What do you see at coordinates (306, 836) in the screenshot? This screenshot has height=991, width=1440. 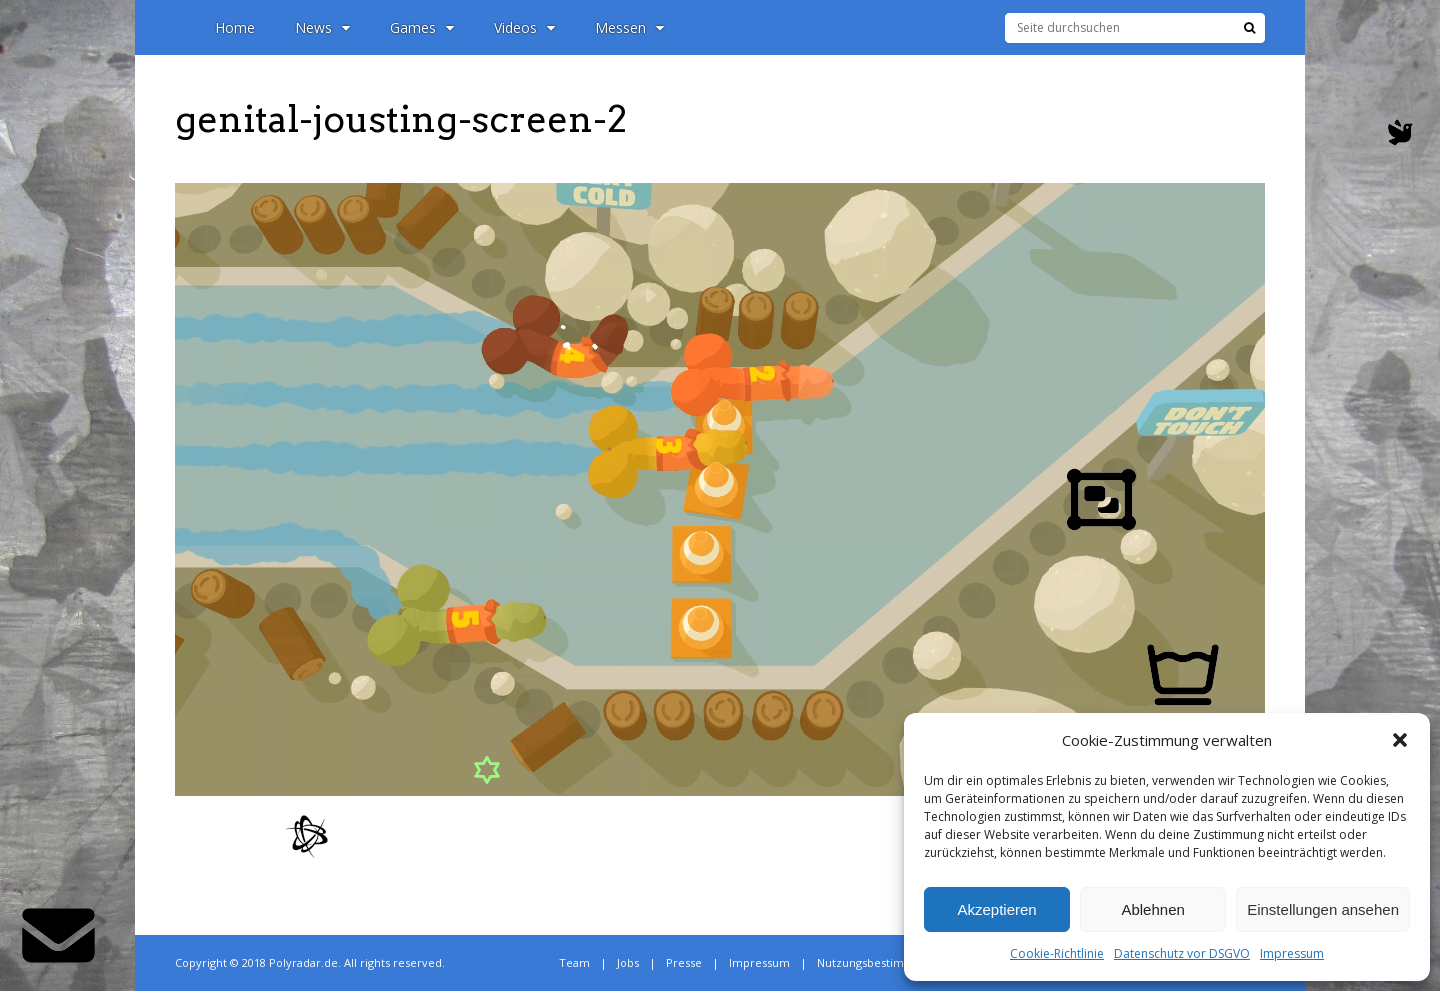 I see `launch Battle.net gaming platform` at bounding box center [306, 836].